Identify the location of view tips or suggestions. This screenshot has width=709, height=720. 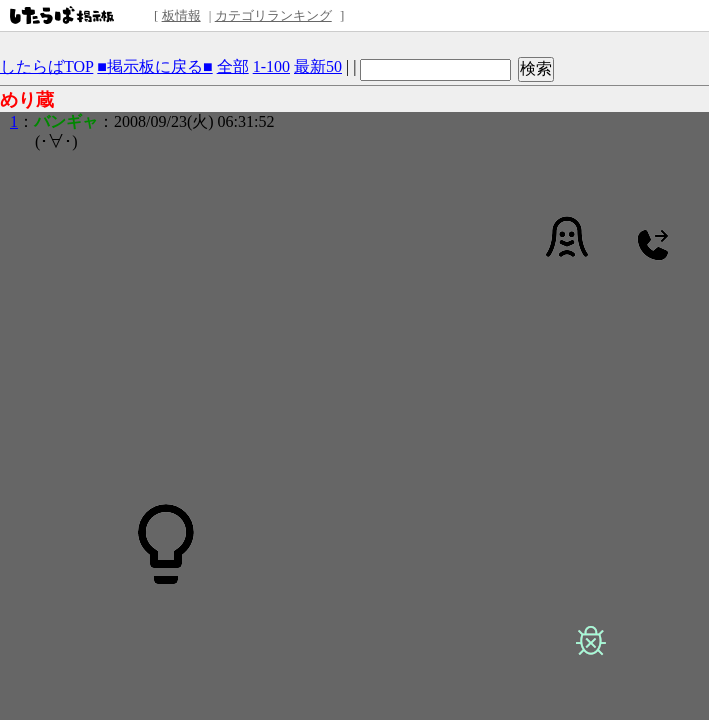
(166, 544).